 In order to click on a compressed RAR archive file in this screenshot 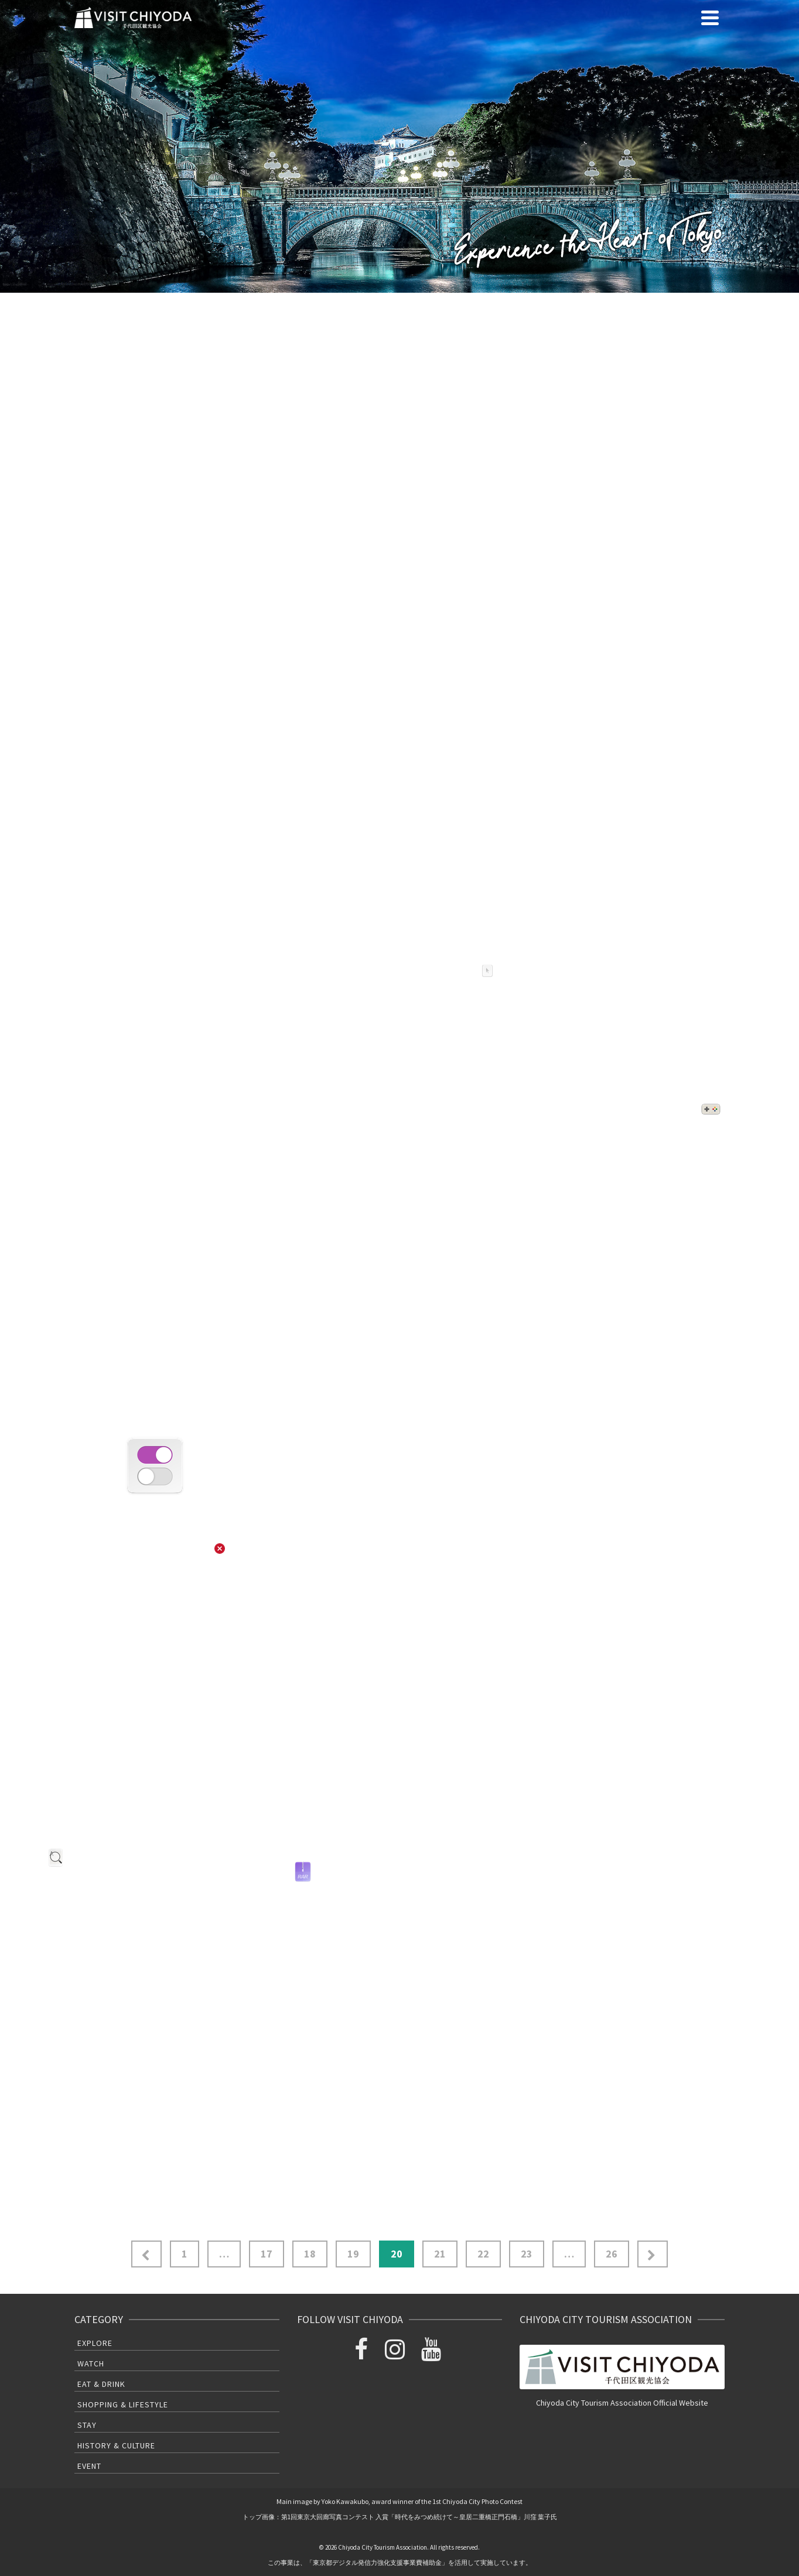, I will do `click(303, 1872)`.